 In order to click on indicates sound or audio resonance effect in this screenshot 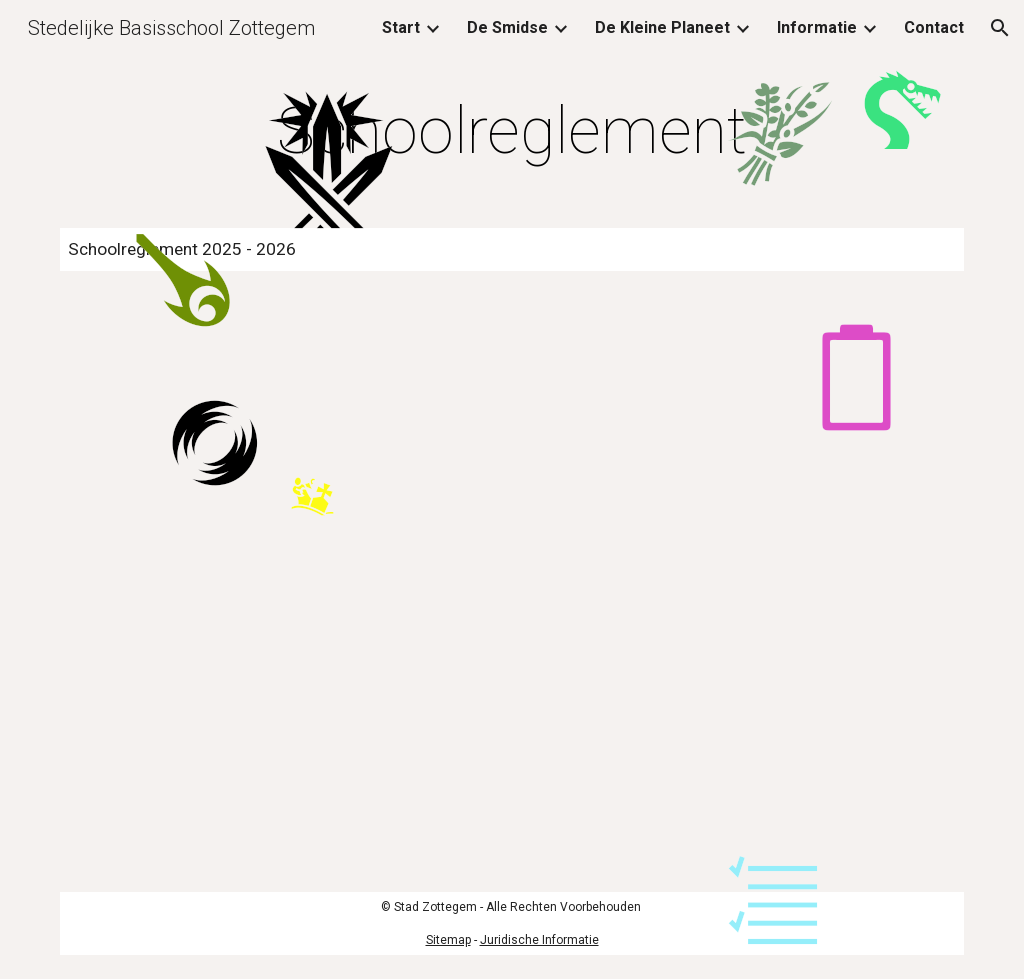, I will do `click(214, 442)`.